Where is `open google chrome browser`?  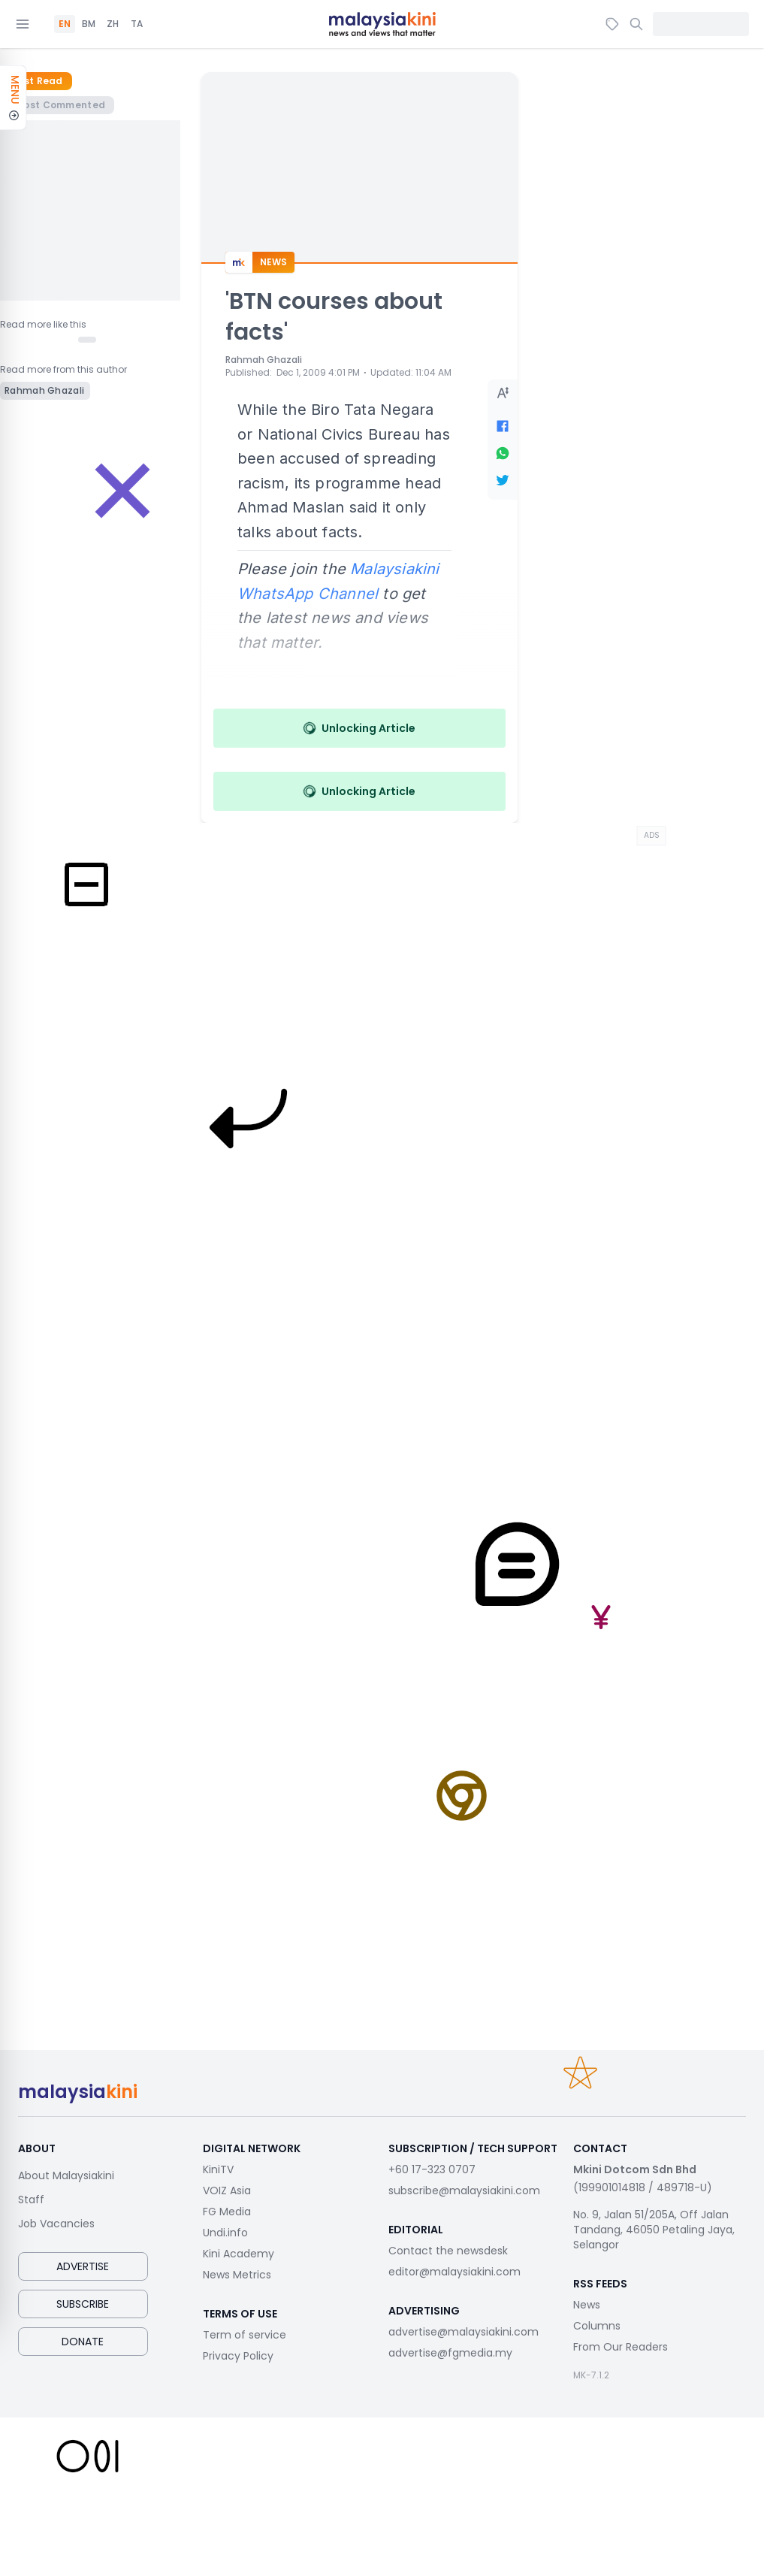 open google chrome browser is located at coordinates (461, 1795).